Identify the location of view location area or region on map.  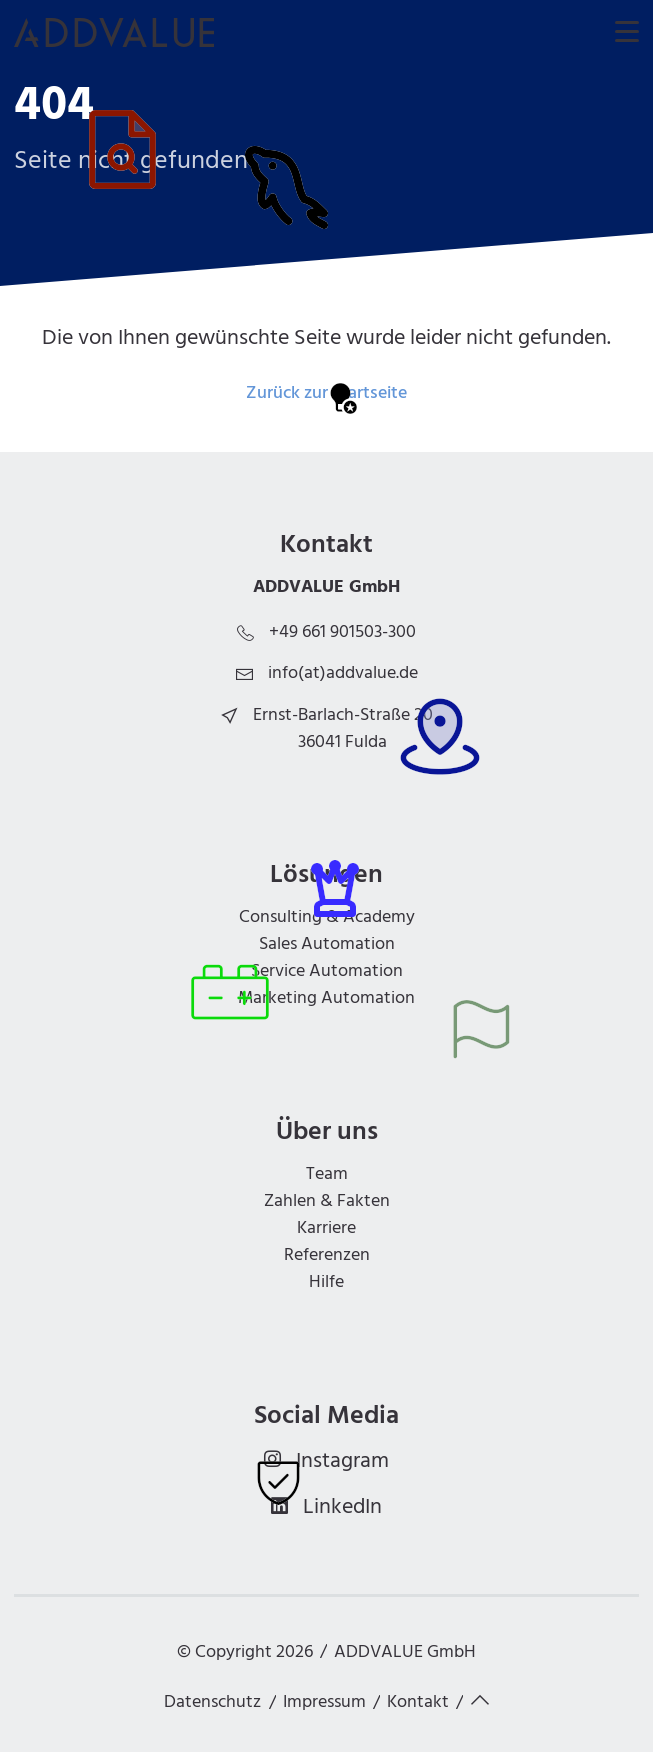
(440, 738).